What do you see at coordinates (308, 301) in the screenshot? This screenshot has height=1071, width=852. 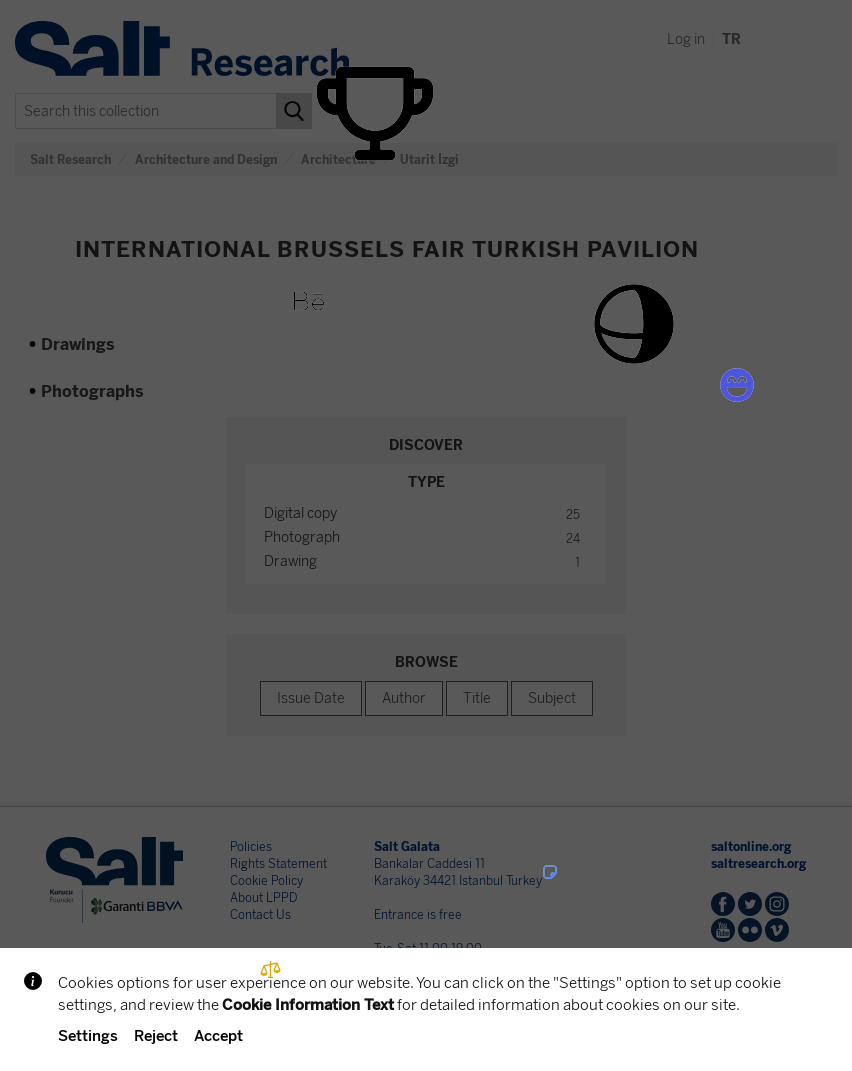 I see `view behance portfolio` at bounding box center [308, 301].